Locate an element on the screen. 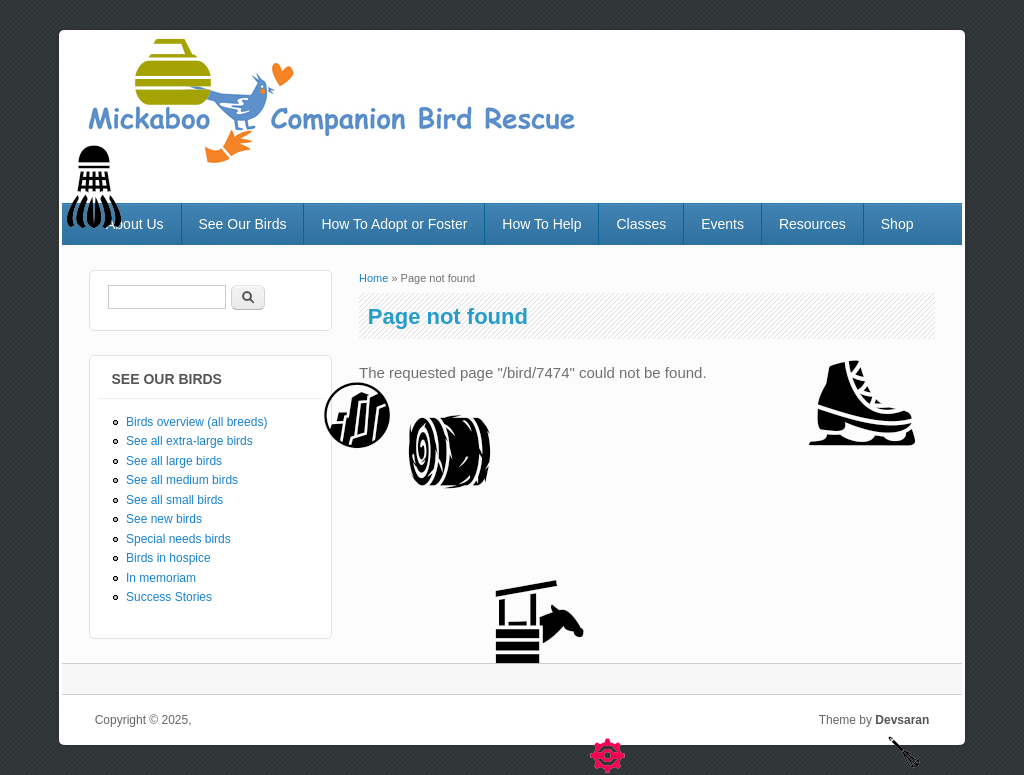 This screenshot has height=775, width=1024. access badminton game or activity is located at coordinates (94, 187).